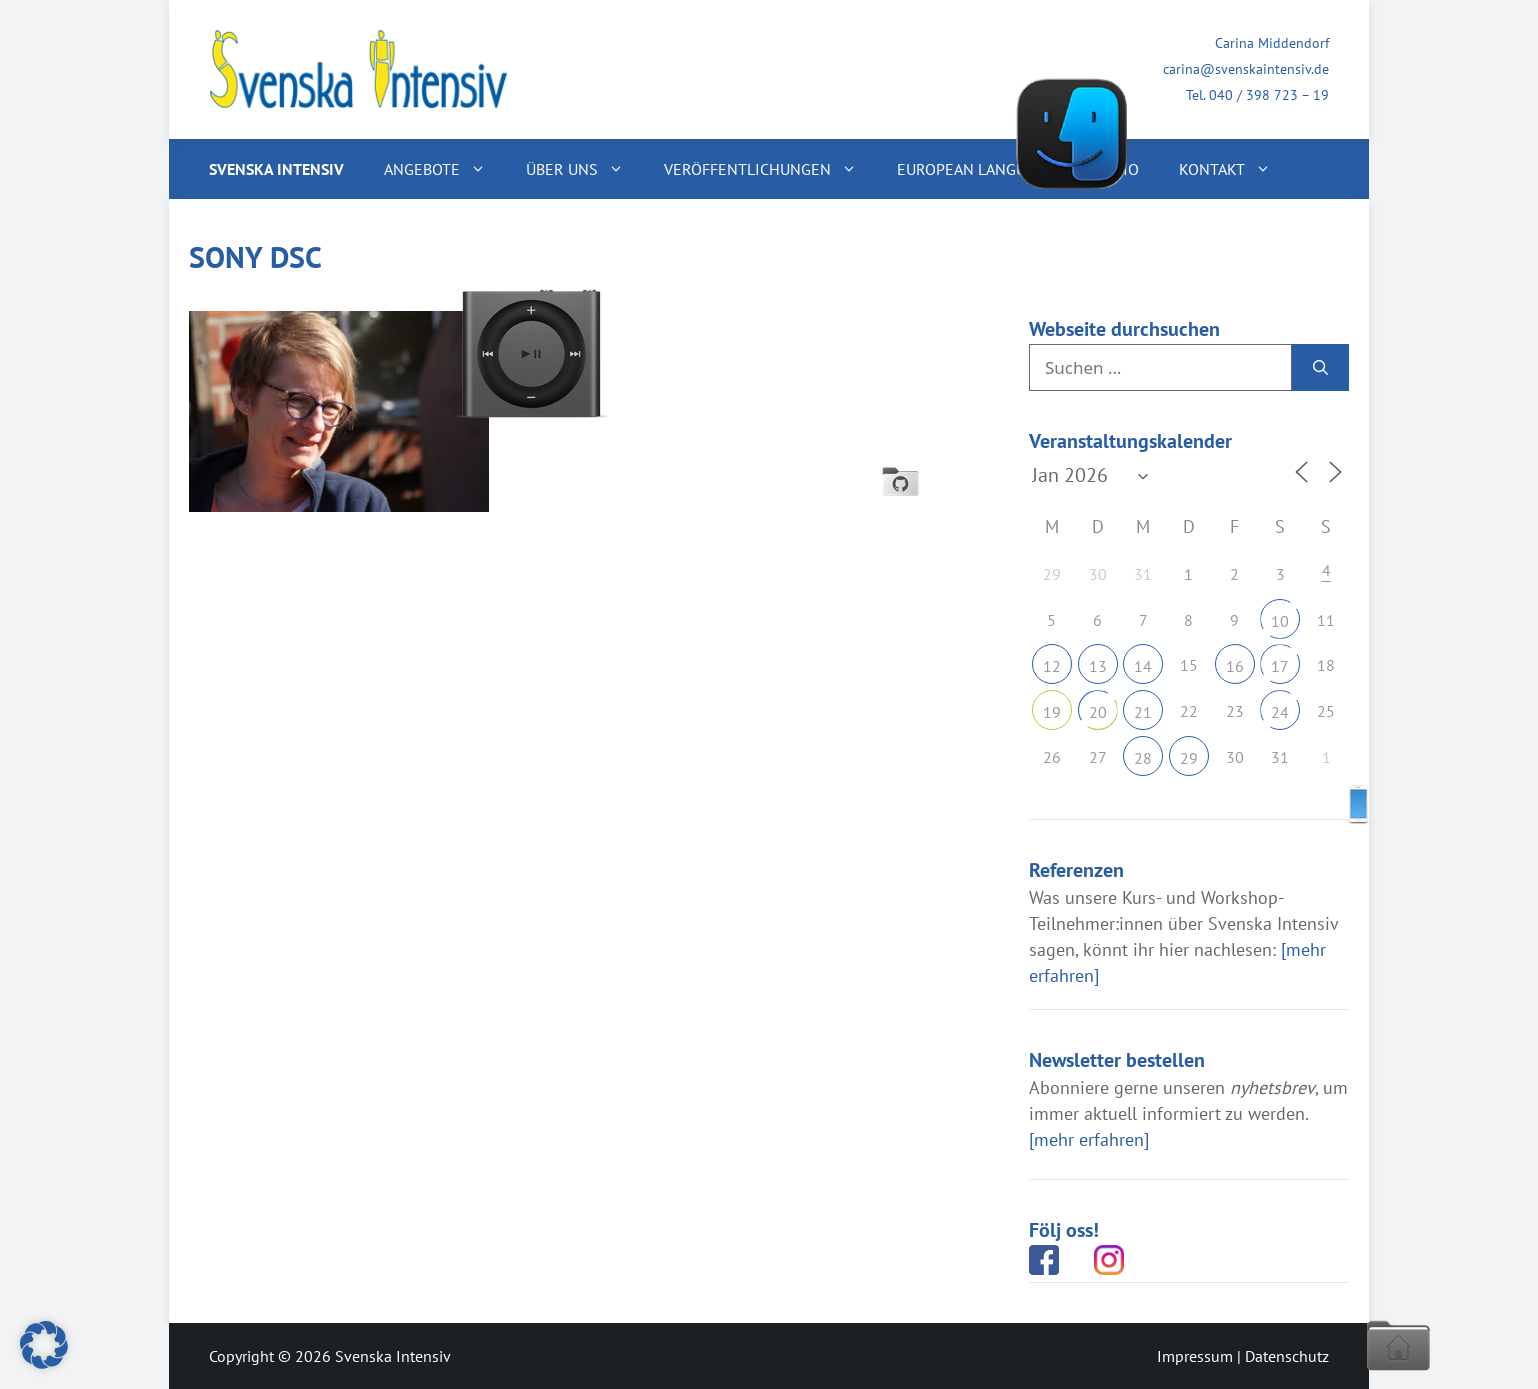 The width and height of the screenshot is (1538, 1389). Describe the element at coordinates (1358, 804) in the screenshot. I see `indicates a connected iPhone device` at that location.